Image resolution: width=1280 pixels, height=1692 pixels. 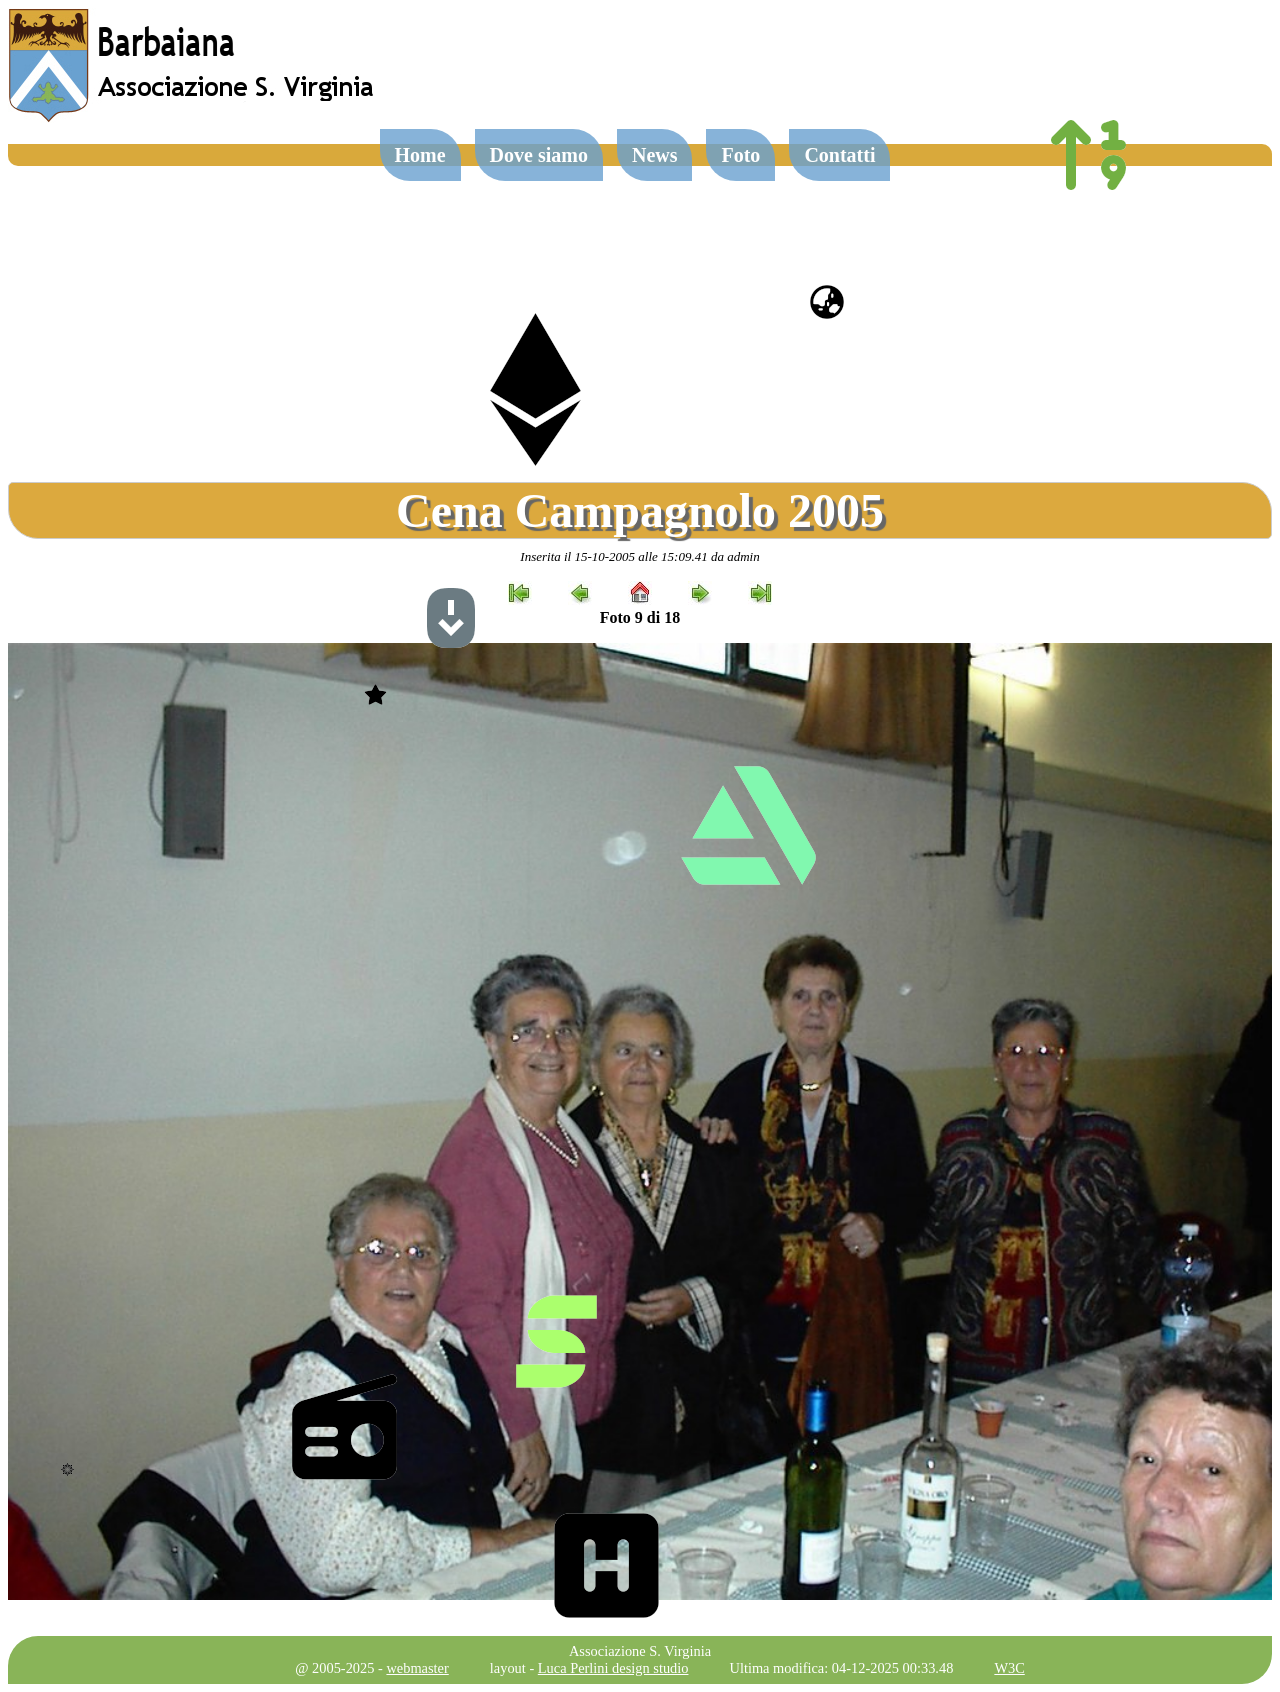 I want to click on switch to asia region settings, so click(x=827, y=302).